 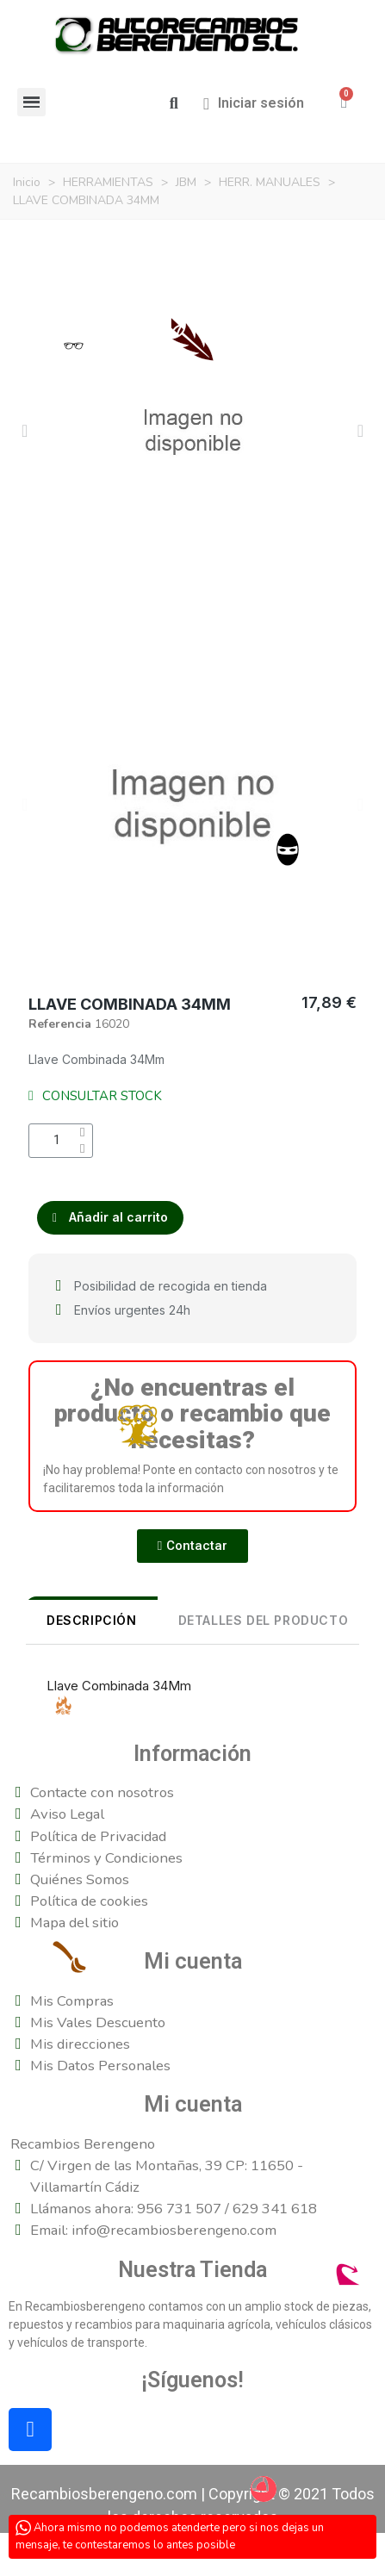 I want to click on toggle stealth or incognito mode, so click(x=288, y=849).